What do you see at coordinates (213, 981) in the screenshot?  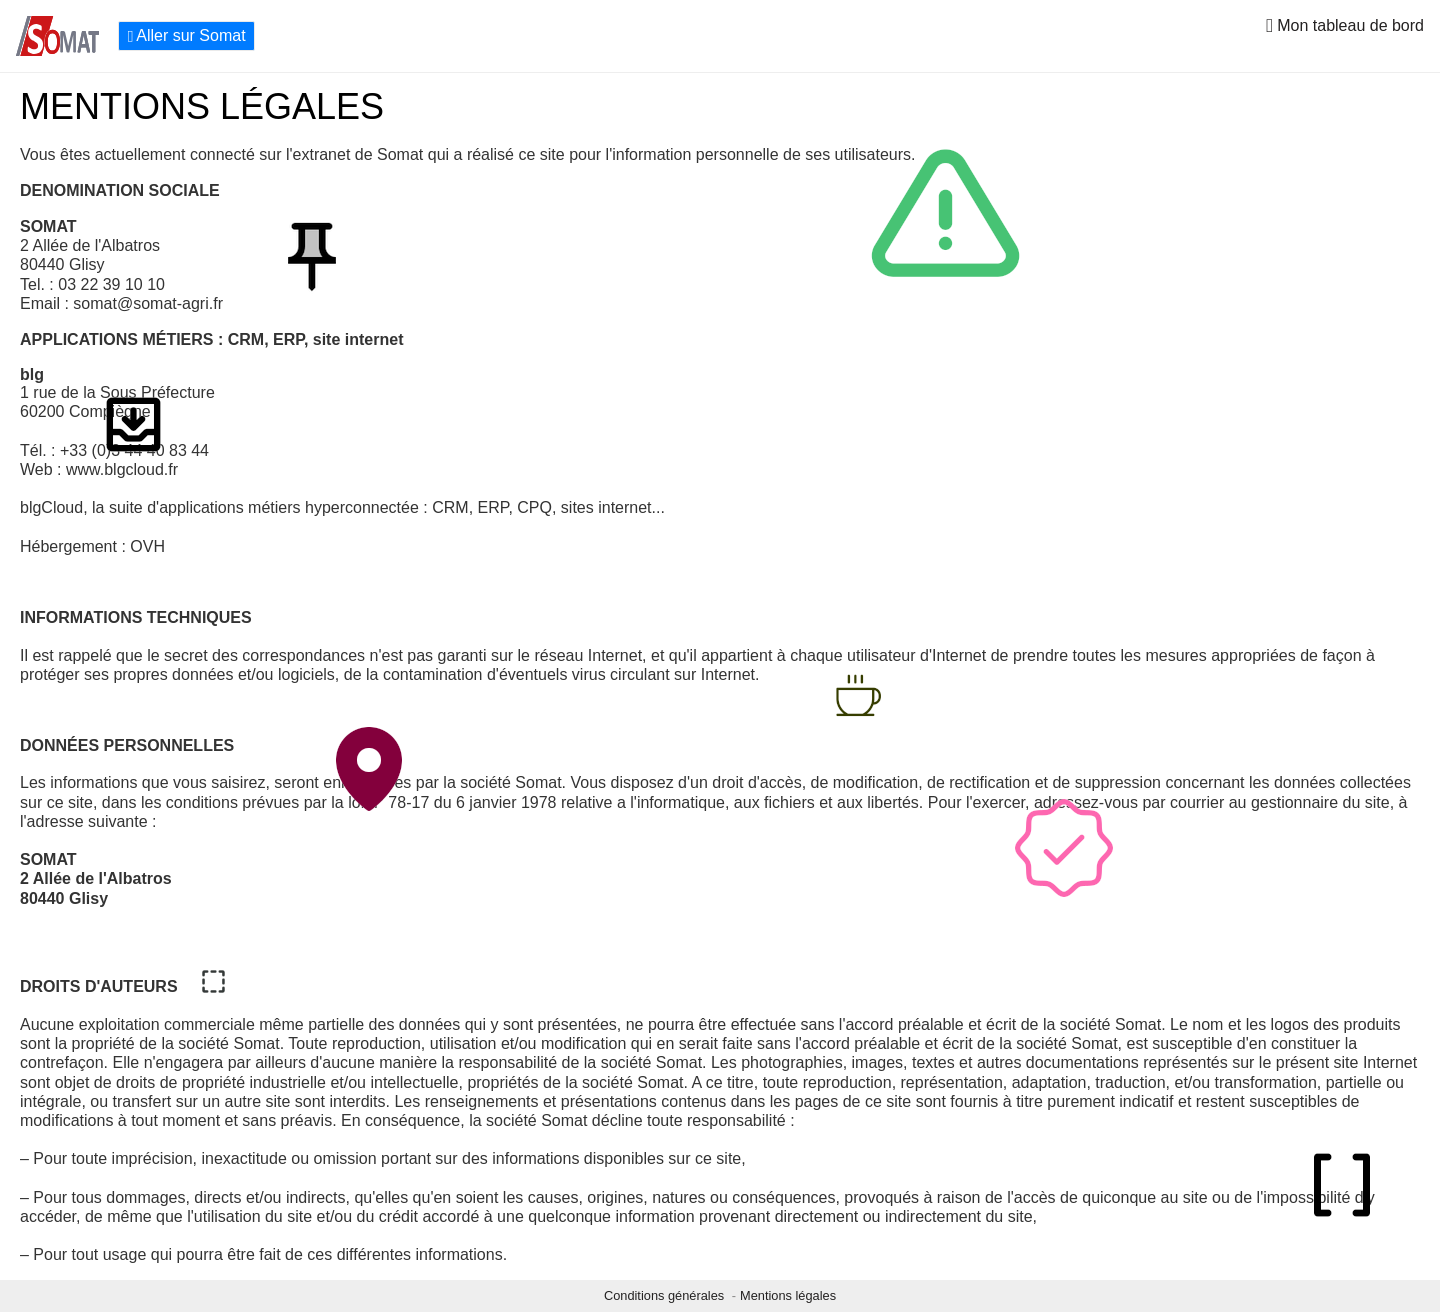 I see `select or crop an area` at bounding box center [213, 981].